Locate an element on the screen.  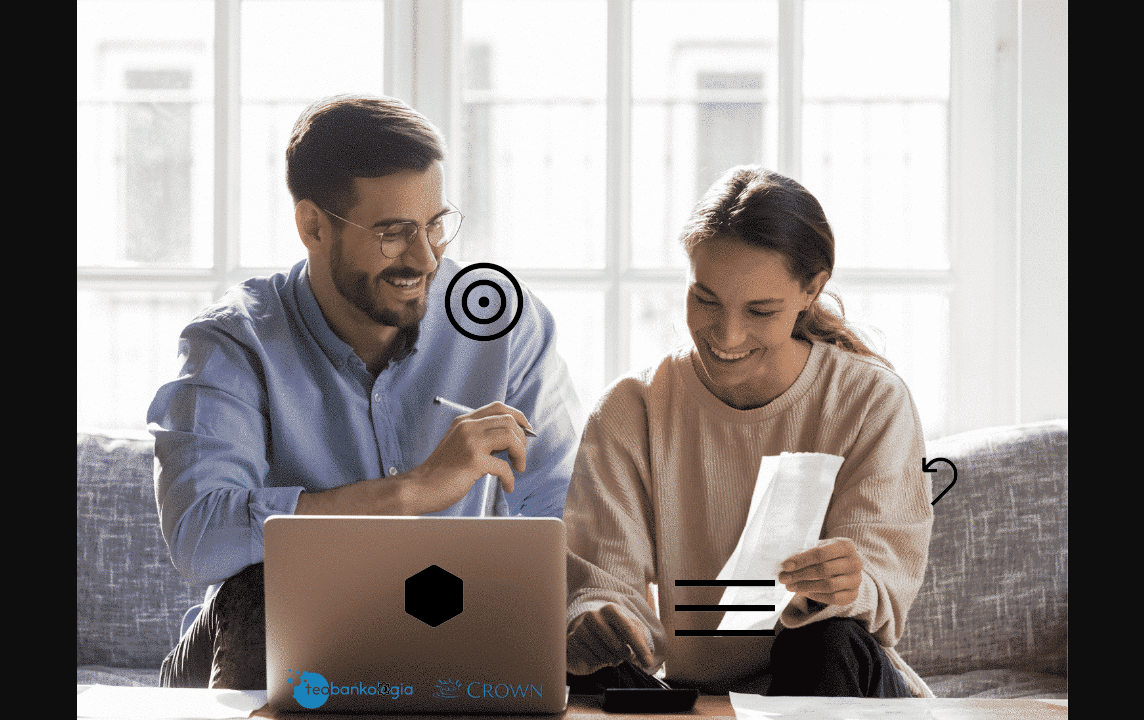
set a target or goal is located at coordinates (484, 302).